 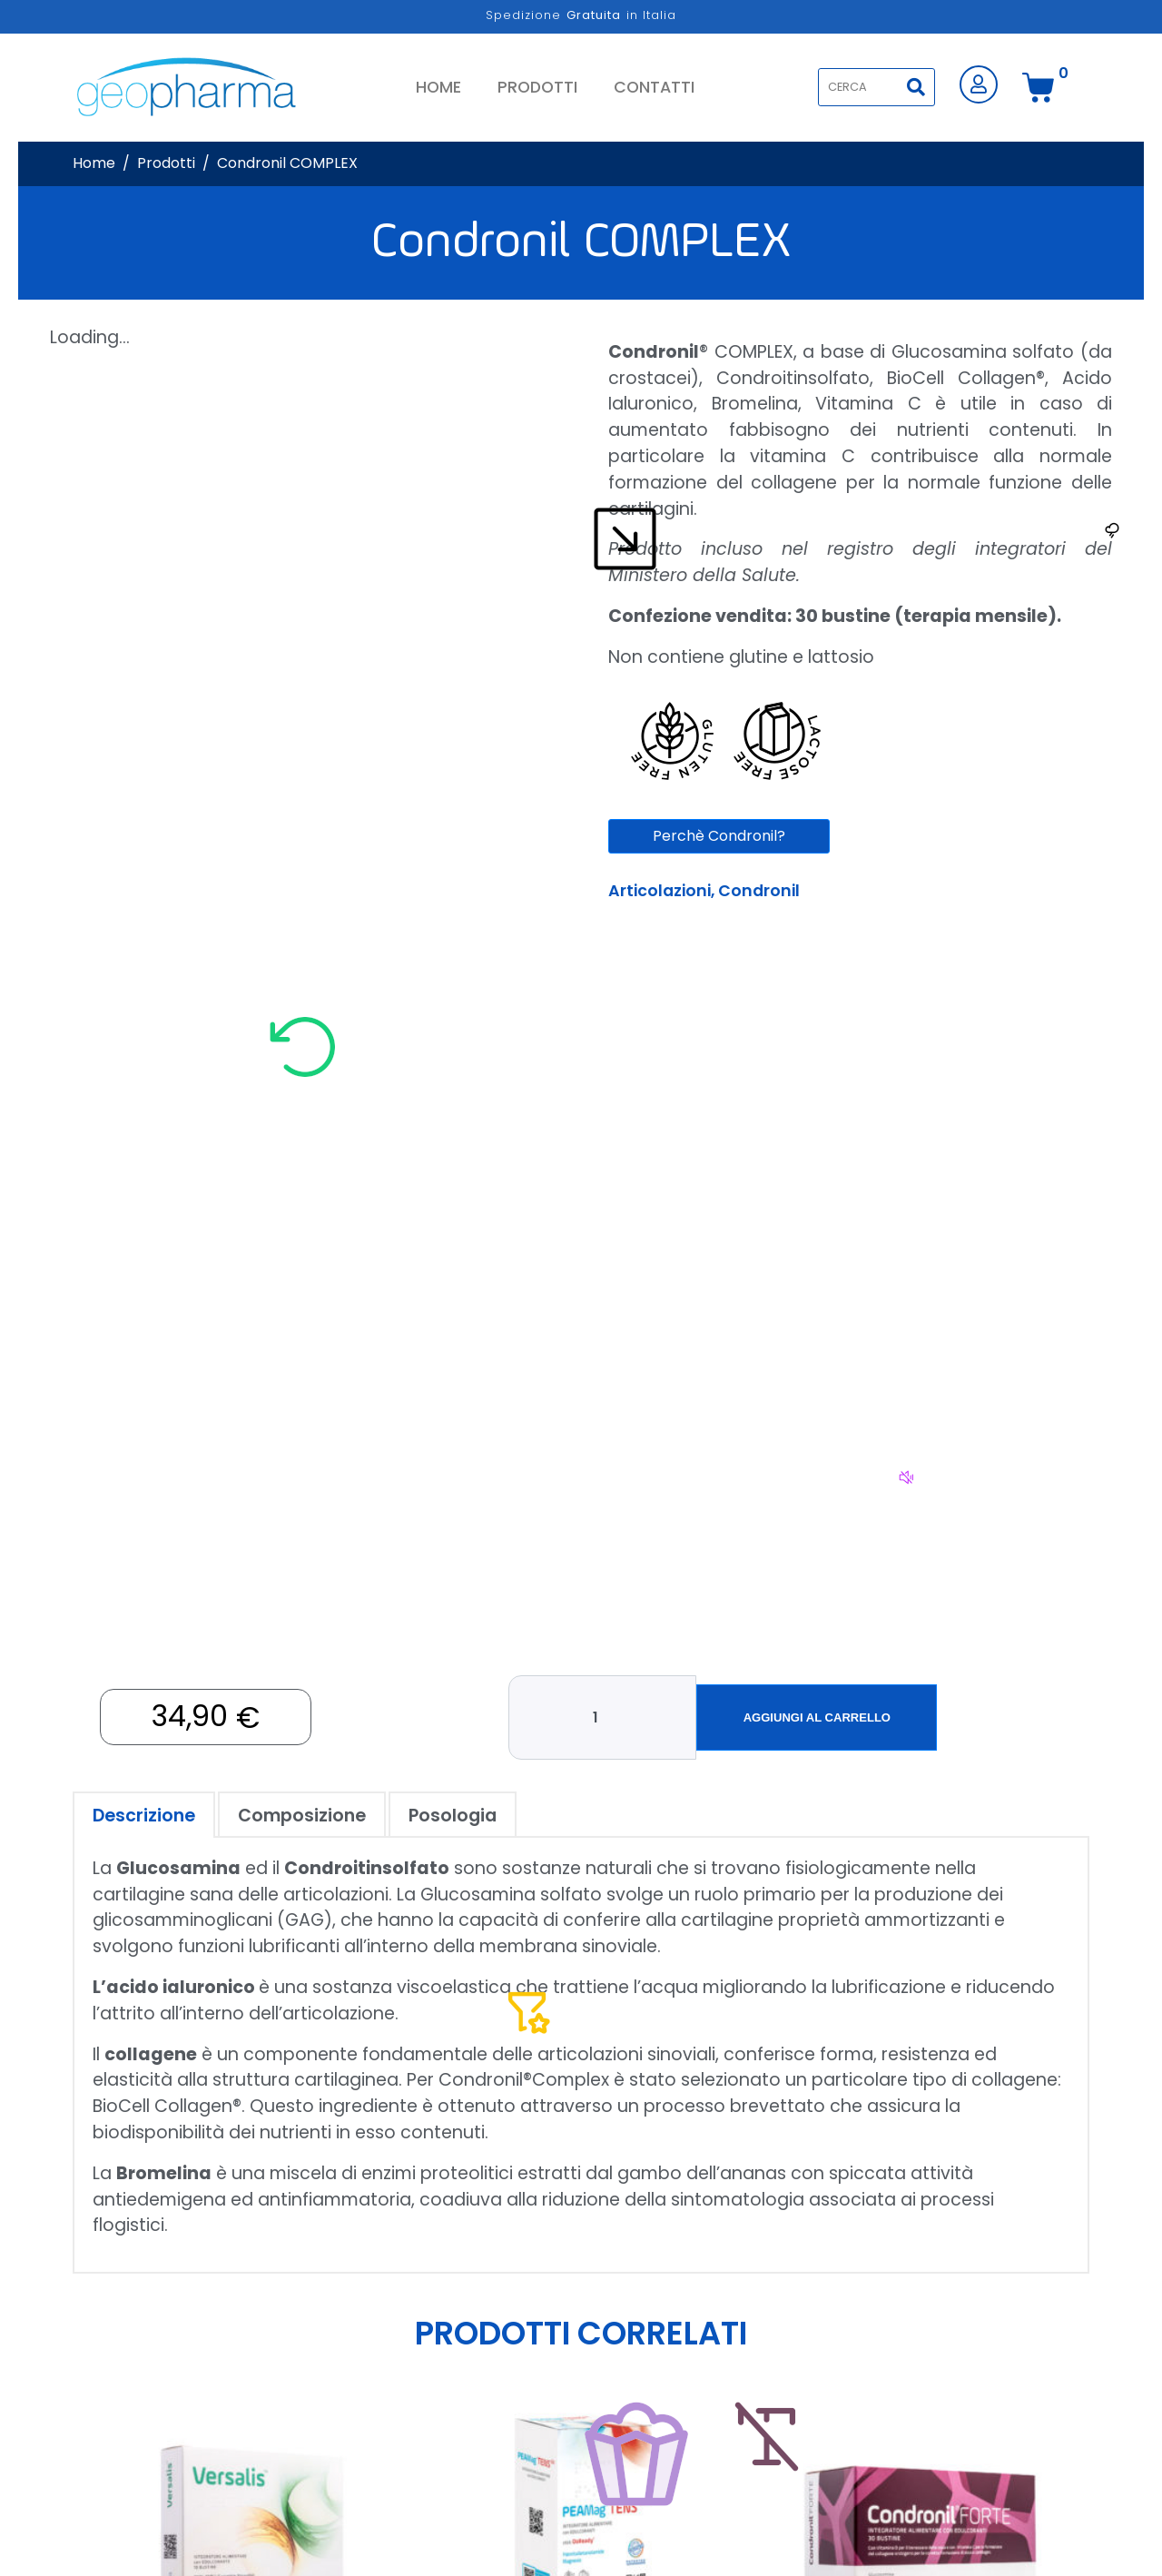 I want to click on indicates rainy weather conditions, so click(x=1112, y=530).